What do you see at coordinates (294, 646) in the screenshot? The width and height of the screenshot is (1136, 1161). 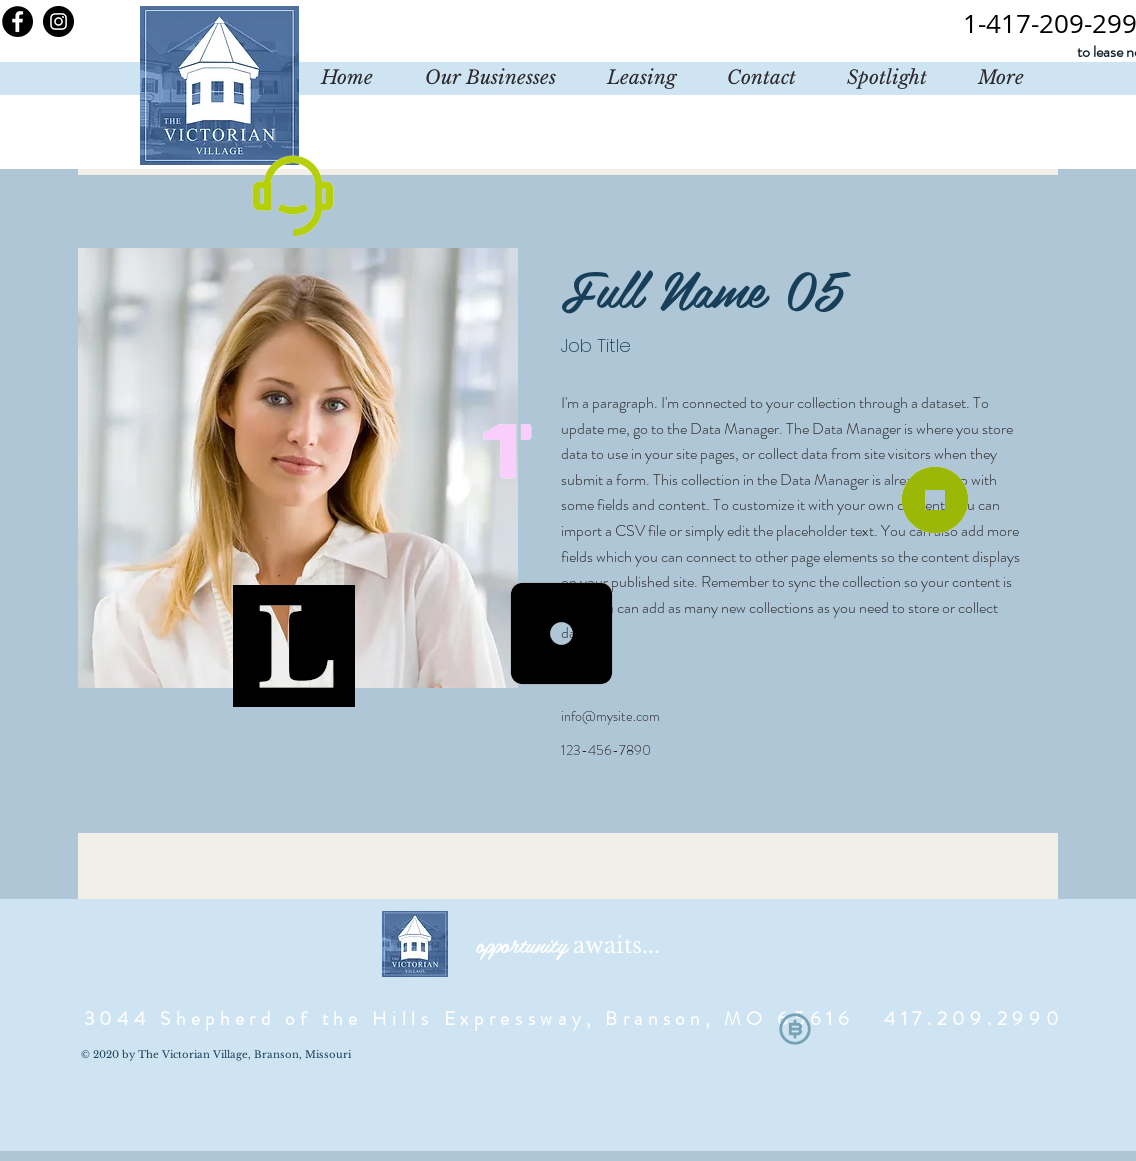 I see `visit the Lobsters link aggregation site` at bounding box center [294, 646].